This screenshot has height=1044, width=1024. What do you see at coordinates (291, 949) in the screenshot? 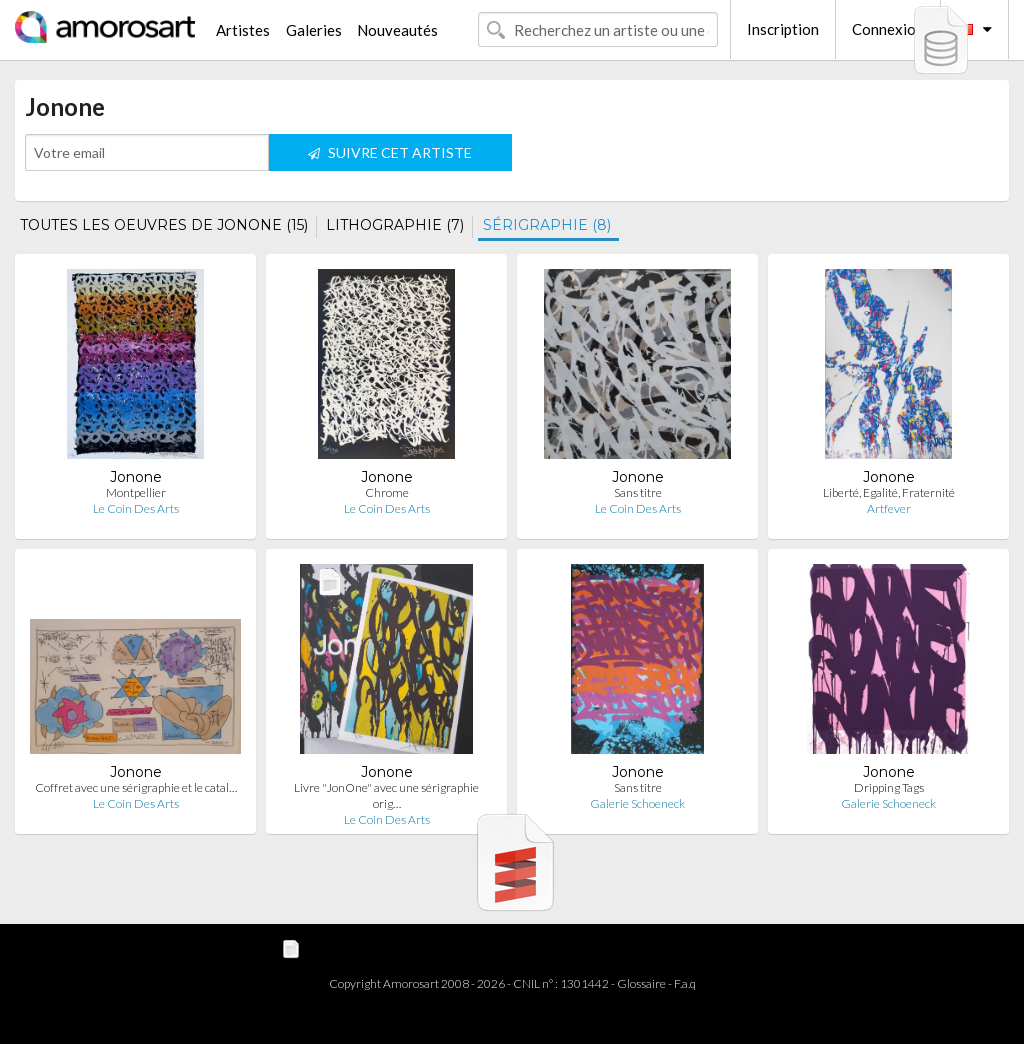
I see `a configuration file associated with wine (windows compatibility layer)` at bounding box center [291, 949].